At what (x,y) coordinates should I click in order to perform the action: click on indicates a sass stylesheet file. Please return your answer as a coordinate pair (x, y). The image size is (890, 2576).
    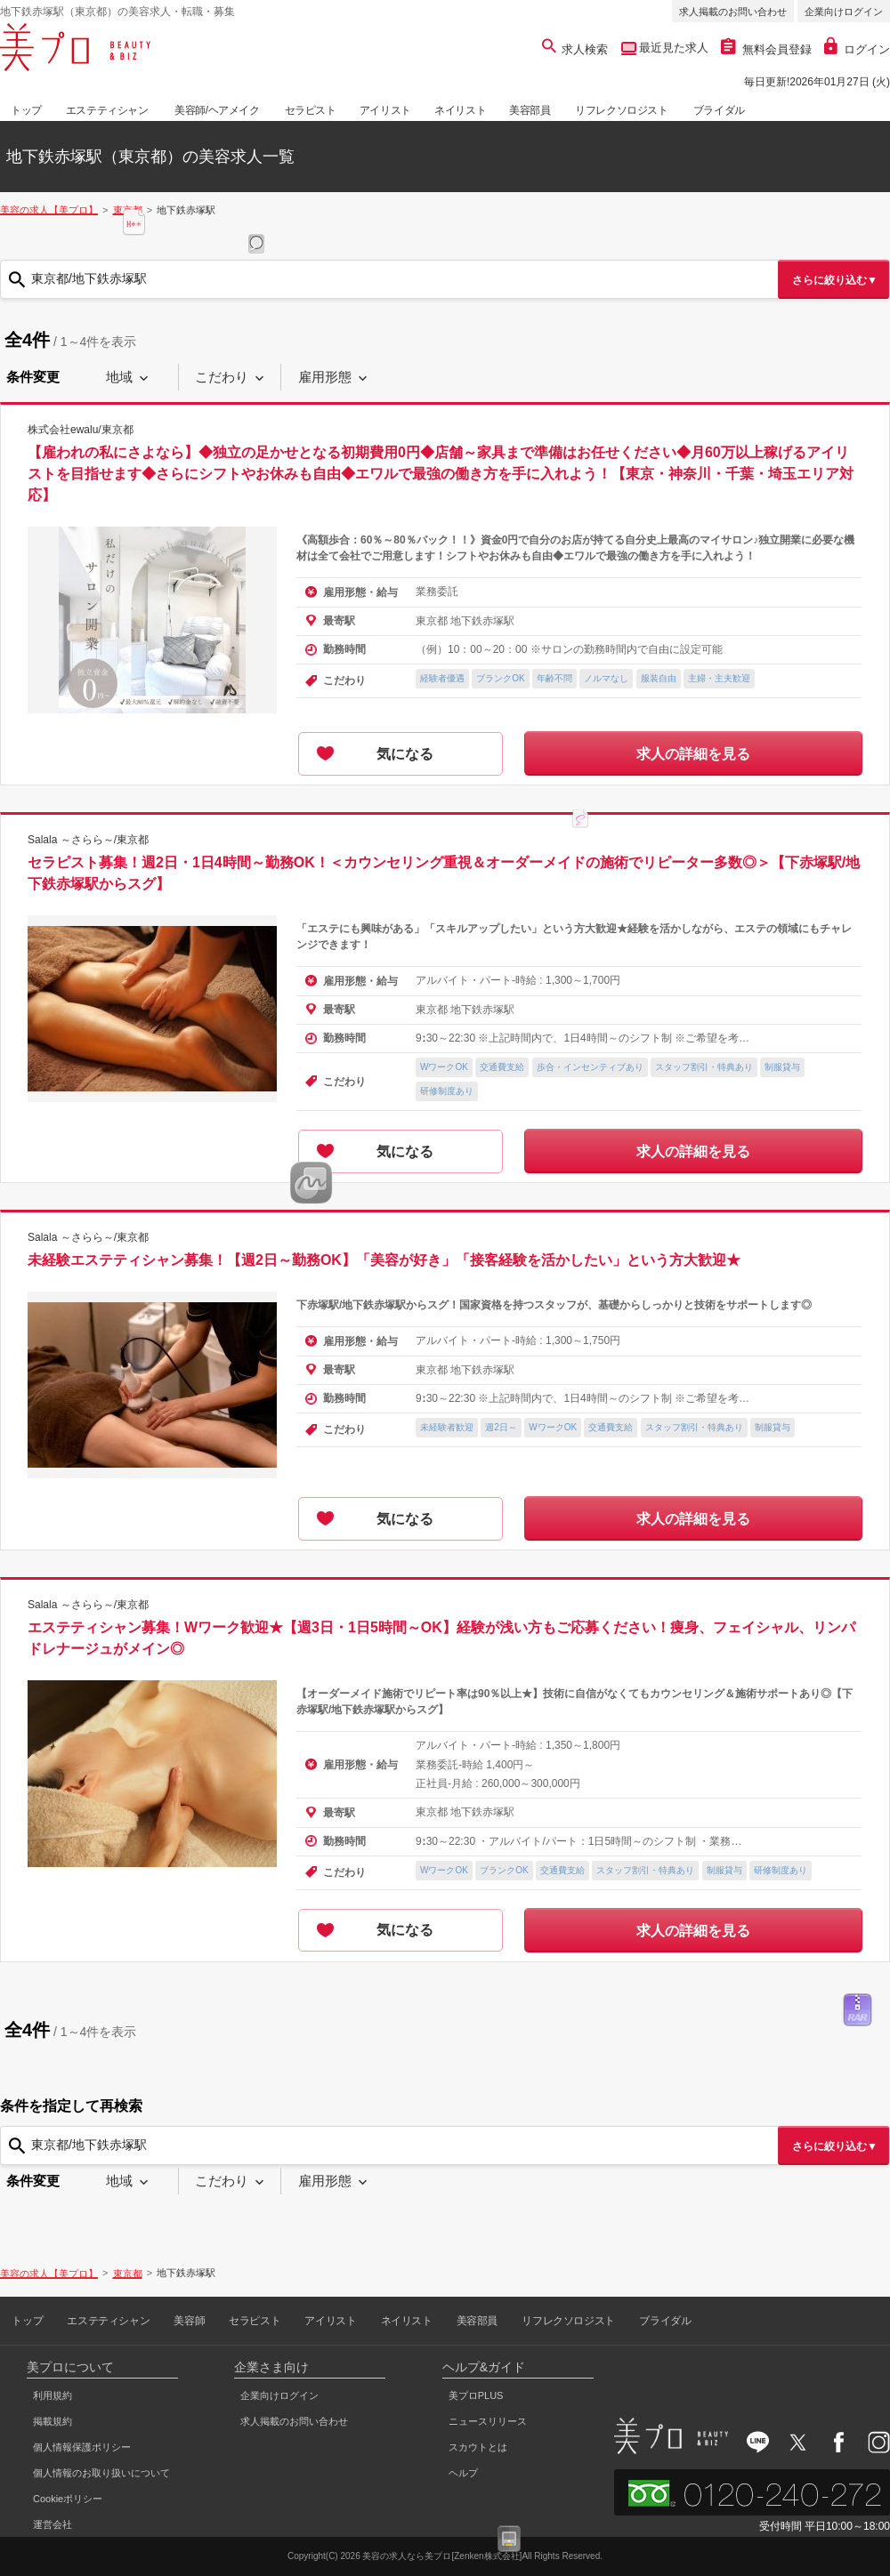
    Looking at the image, I should click on (580, 818).